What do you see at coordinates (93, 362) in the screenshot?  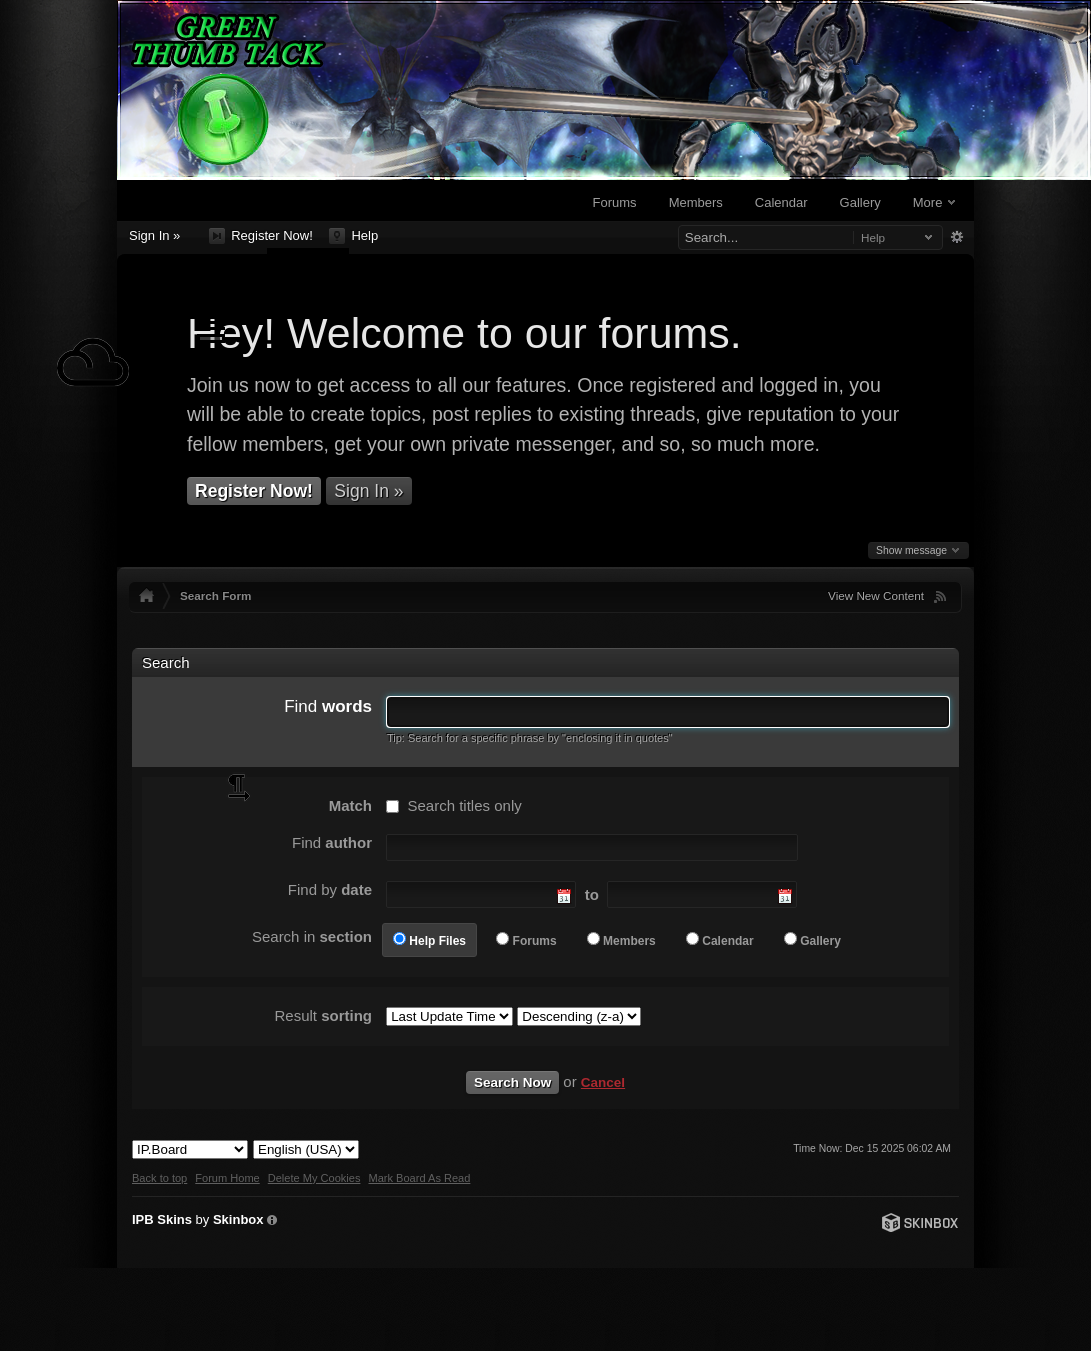 I see `view cloud storage` at bounding box center [93, 362].